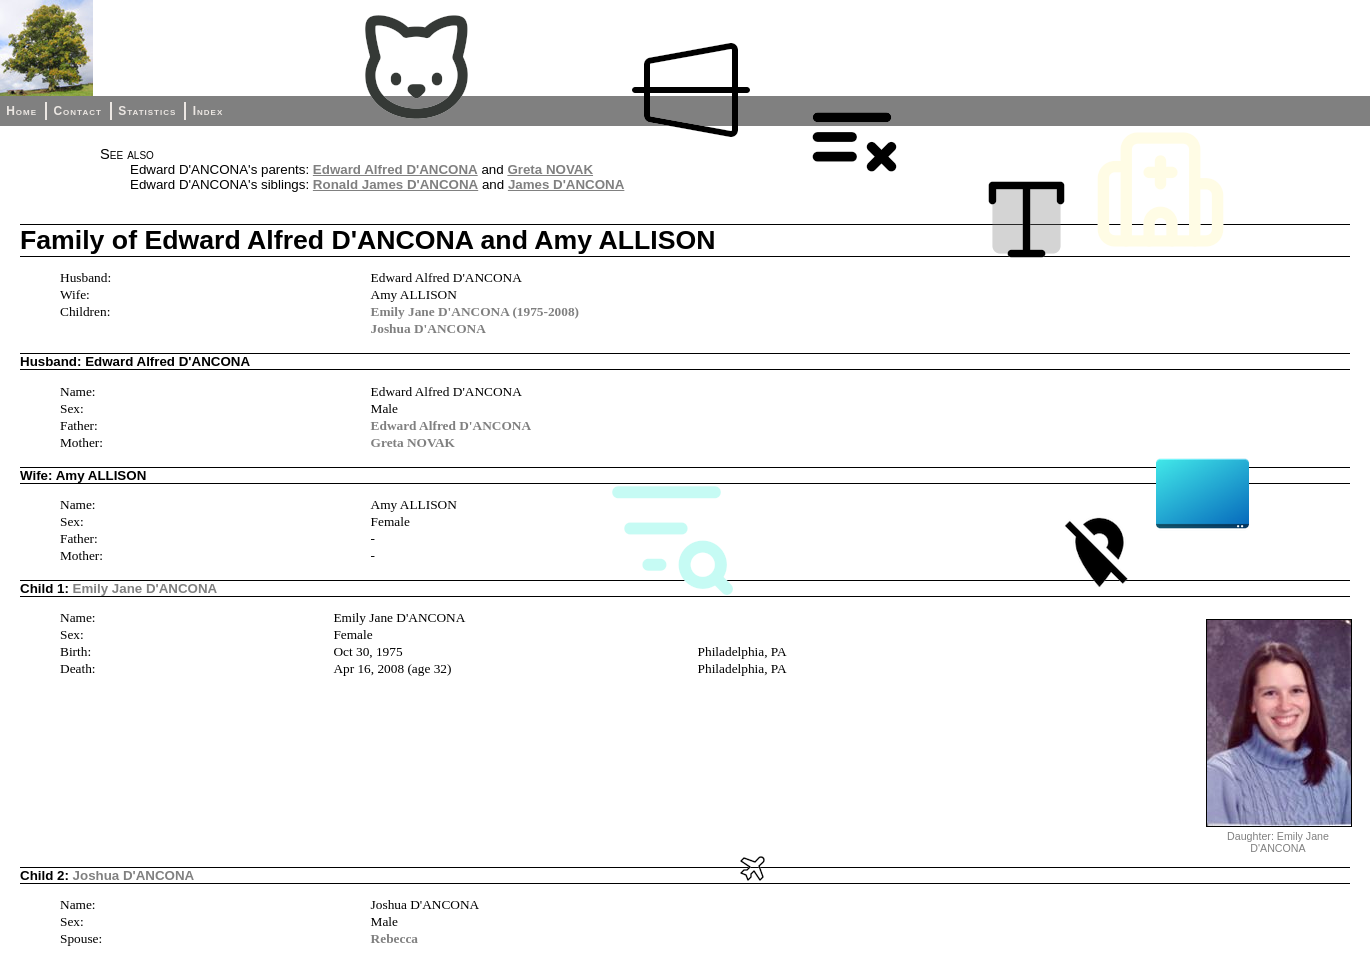  Describe the element at coordinates (416, 67) in the screenshot. I see `access pet-related features or settings` at that location.